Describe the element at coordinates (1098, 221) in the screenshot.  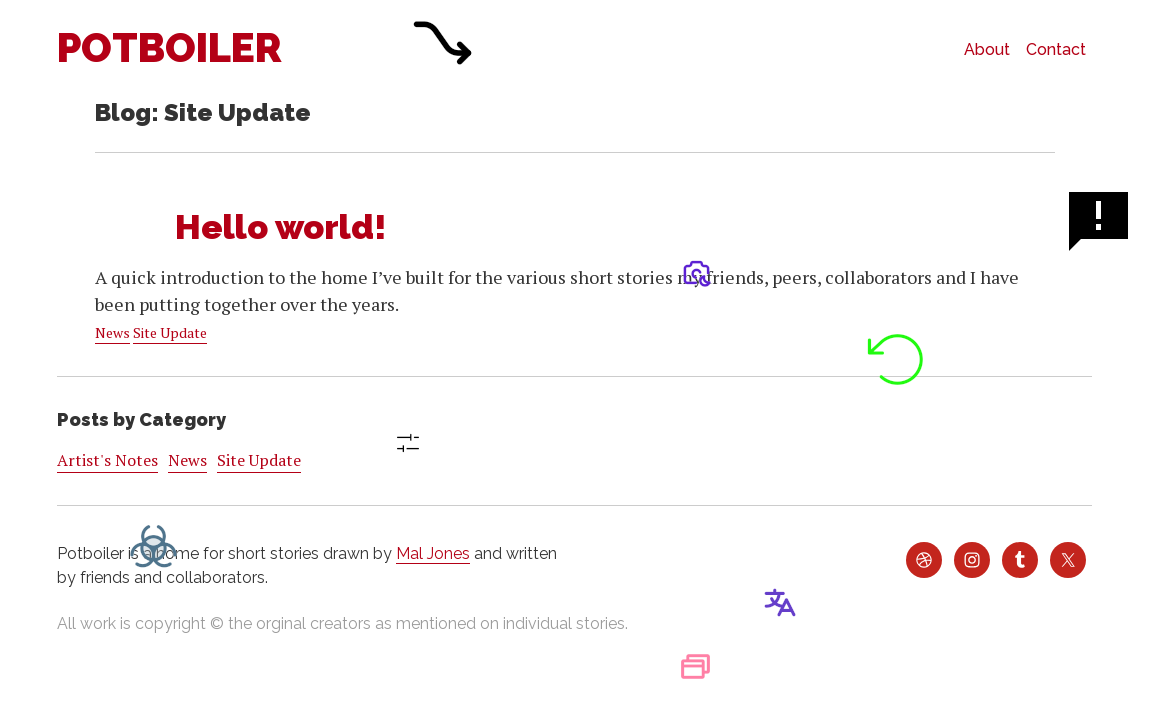
I see `view announcements or alerts` at that location.